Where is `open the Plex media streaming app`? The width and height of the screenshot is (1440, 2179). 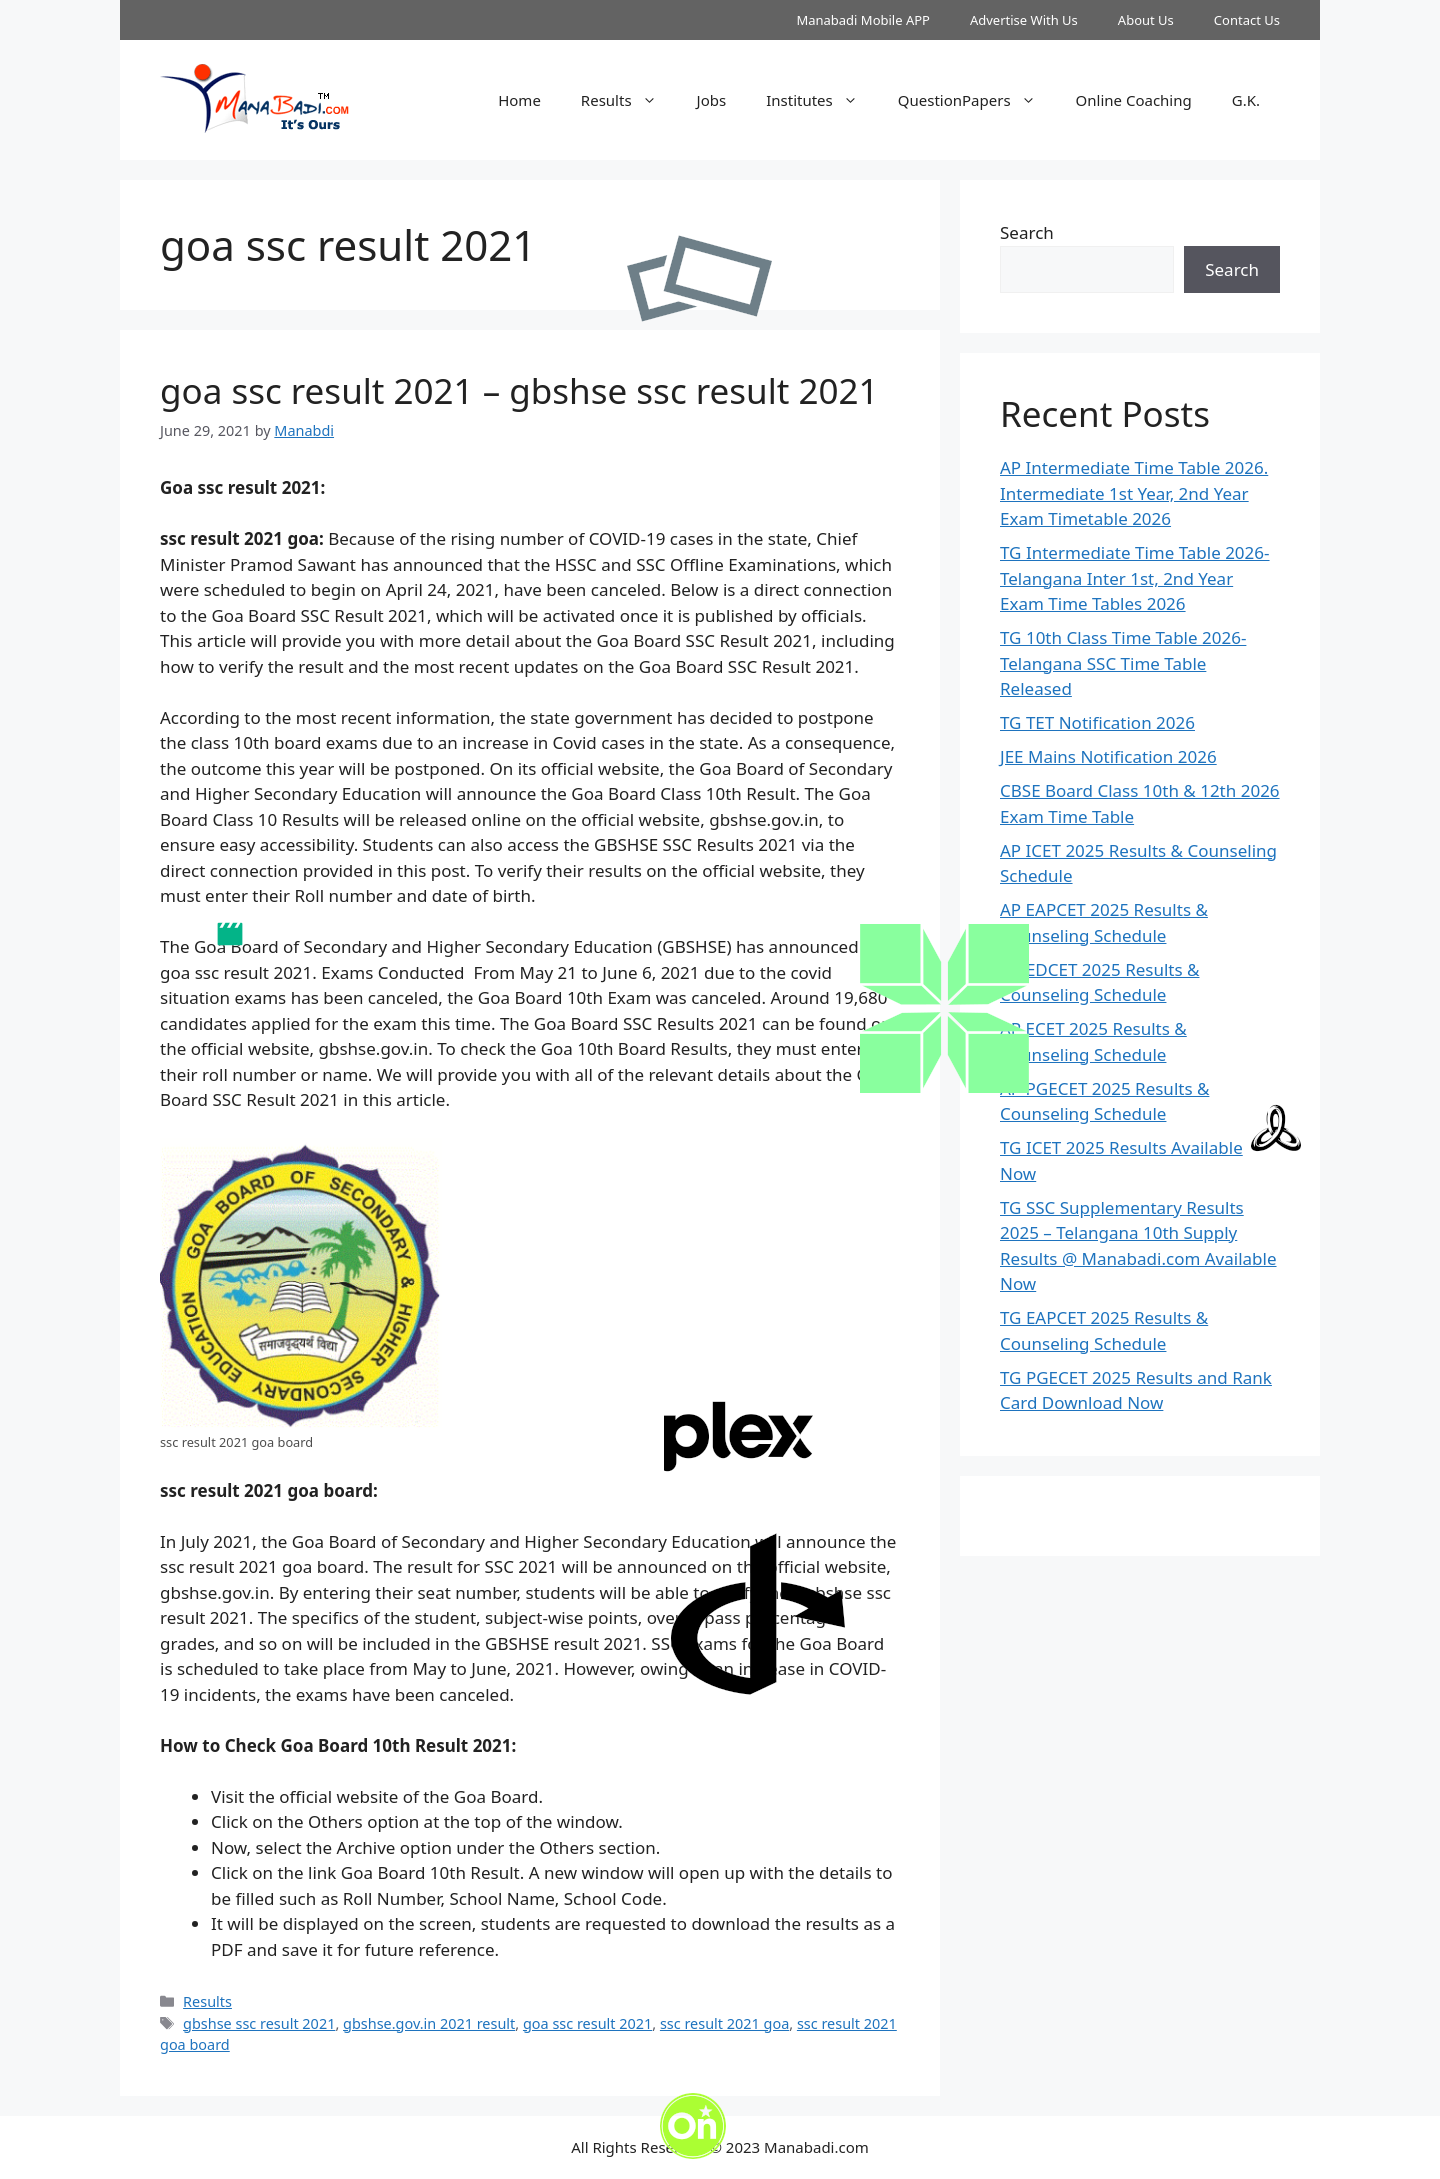
open the Plex media streaming app is located at coordinates (738, 1436).